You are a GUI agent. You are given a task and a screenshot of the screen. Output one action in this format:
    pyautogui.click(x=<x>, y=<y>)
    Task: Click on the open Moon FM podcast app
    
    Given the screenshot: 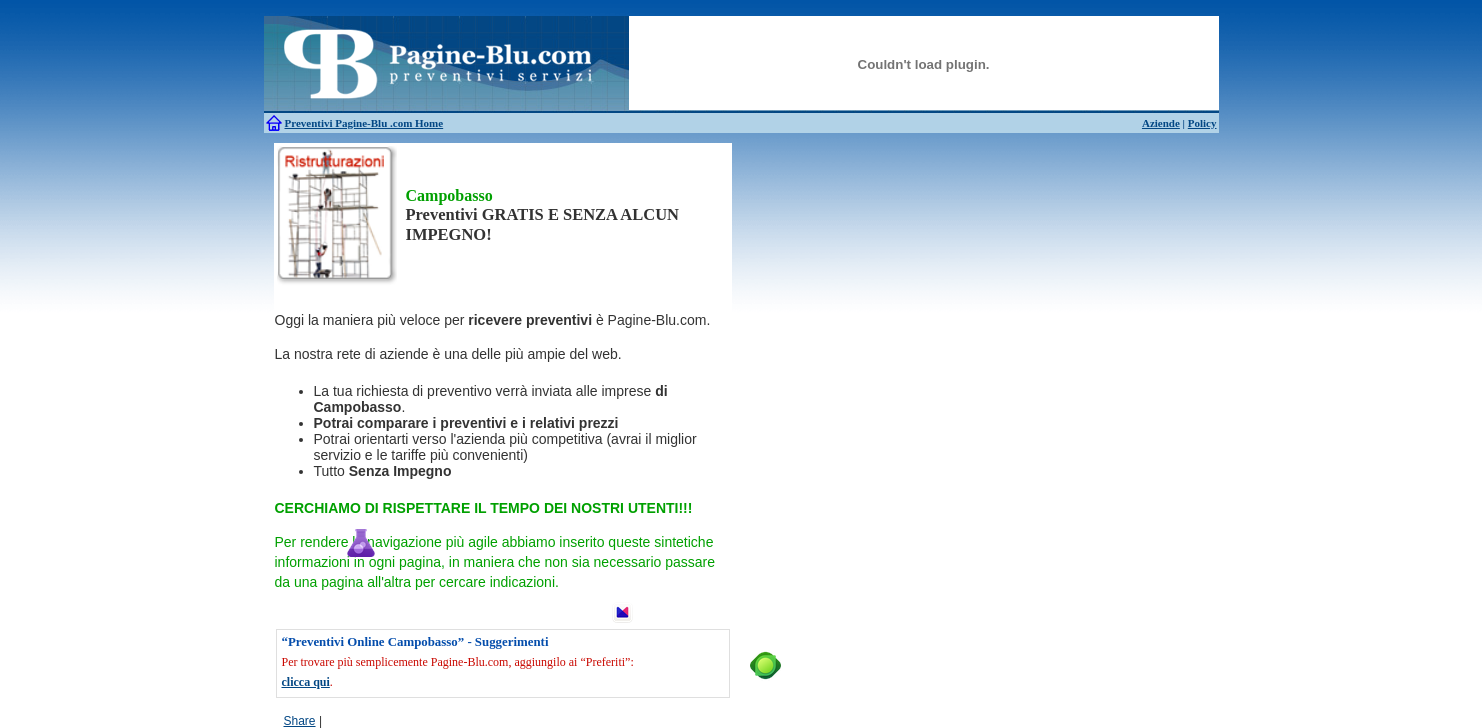 What is the action you would take?
    pyautogui.click(x=622, y=612)
    